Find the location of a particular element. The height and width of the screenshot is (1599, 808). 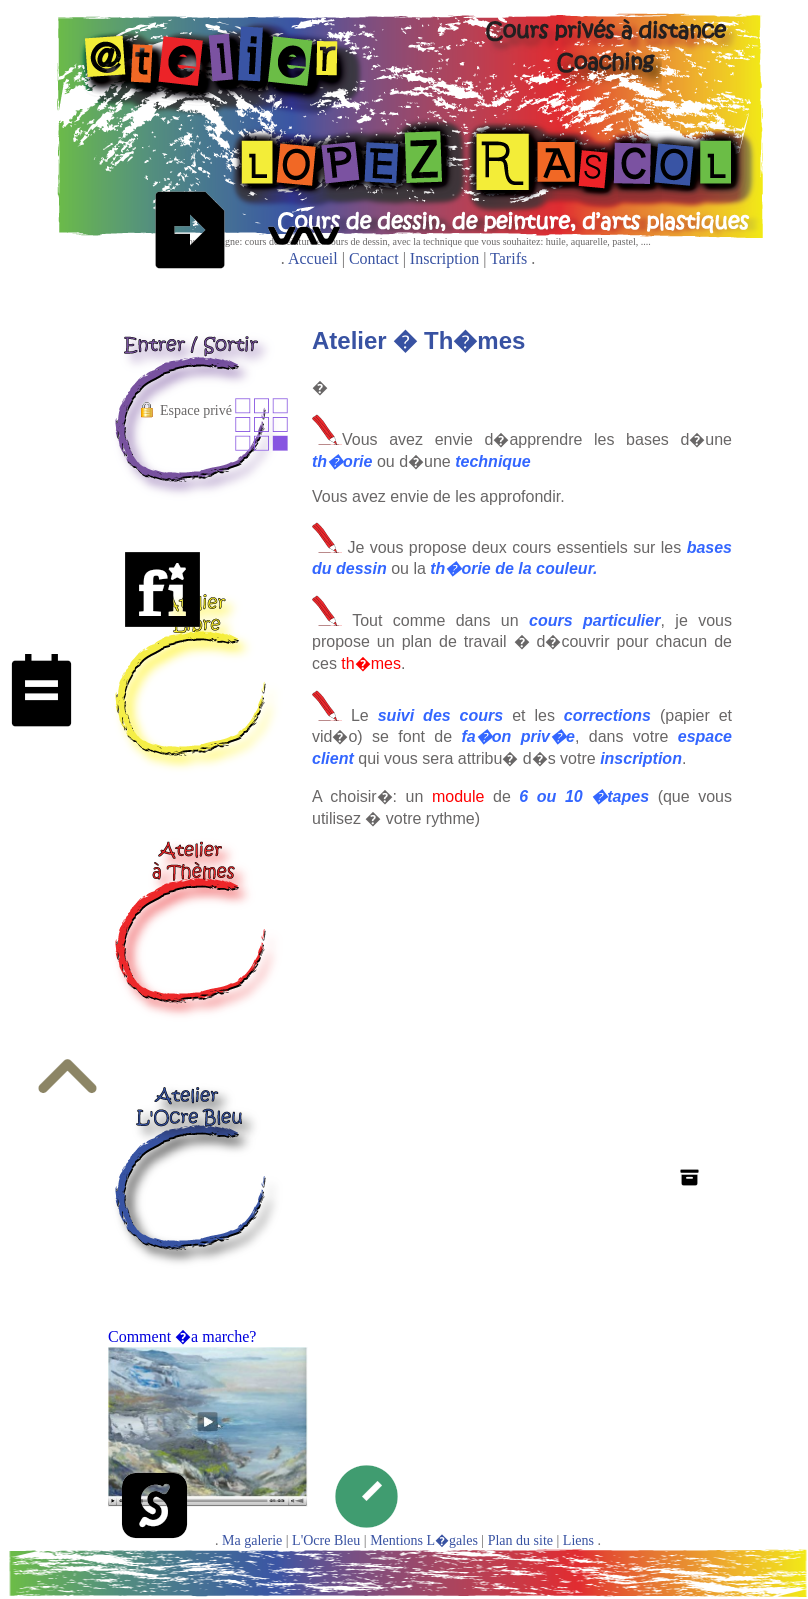

büromöbelexperte brand logo is located at coordinates (261, 424).